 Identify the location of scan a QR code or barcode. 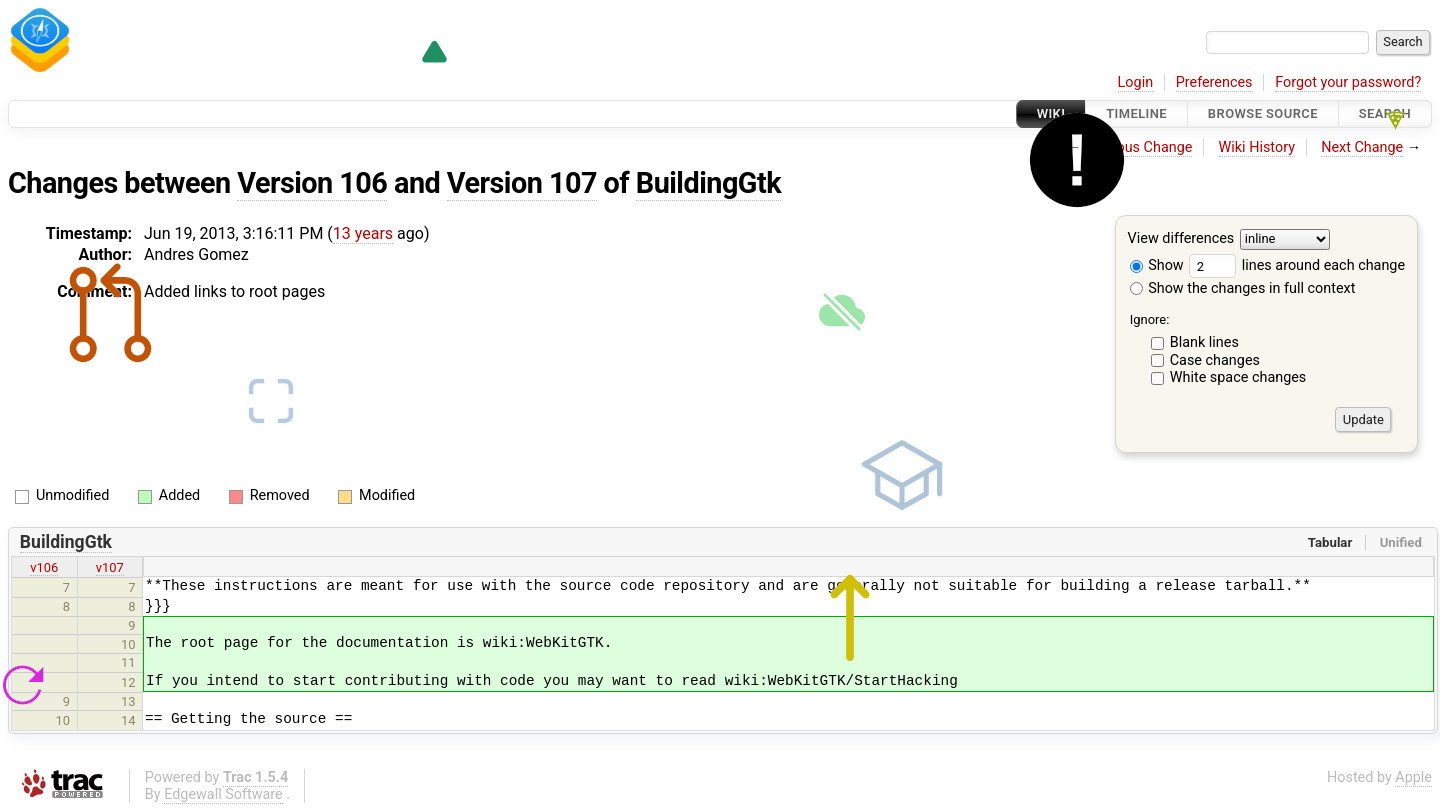
(271, 401).